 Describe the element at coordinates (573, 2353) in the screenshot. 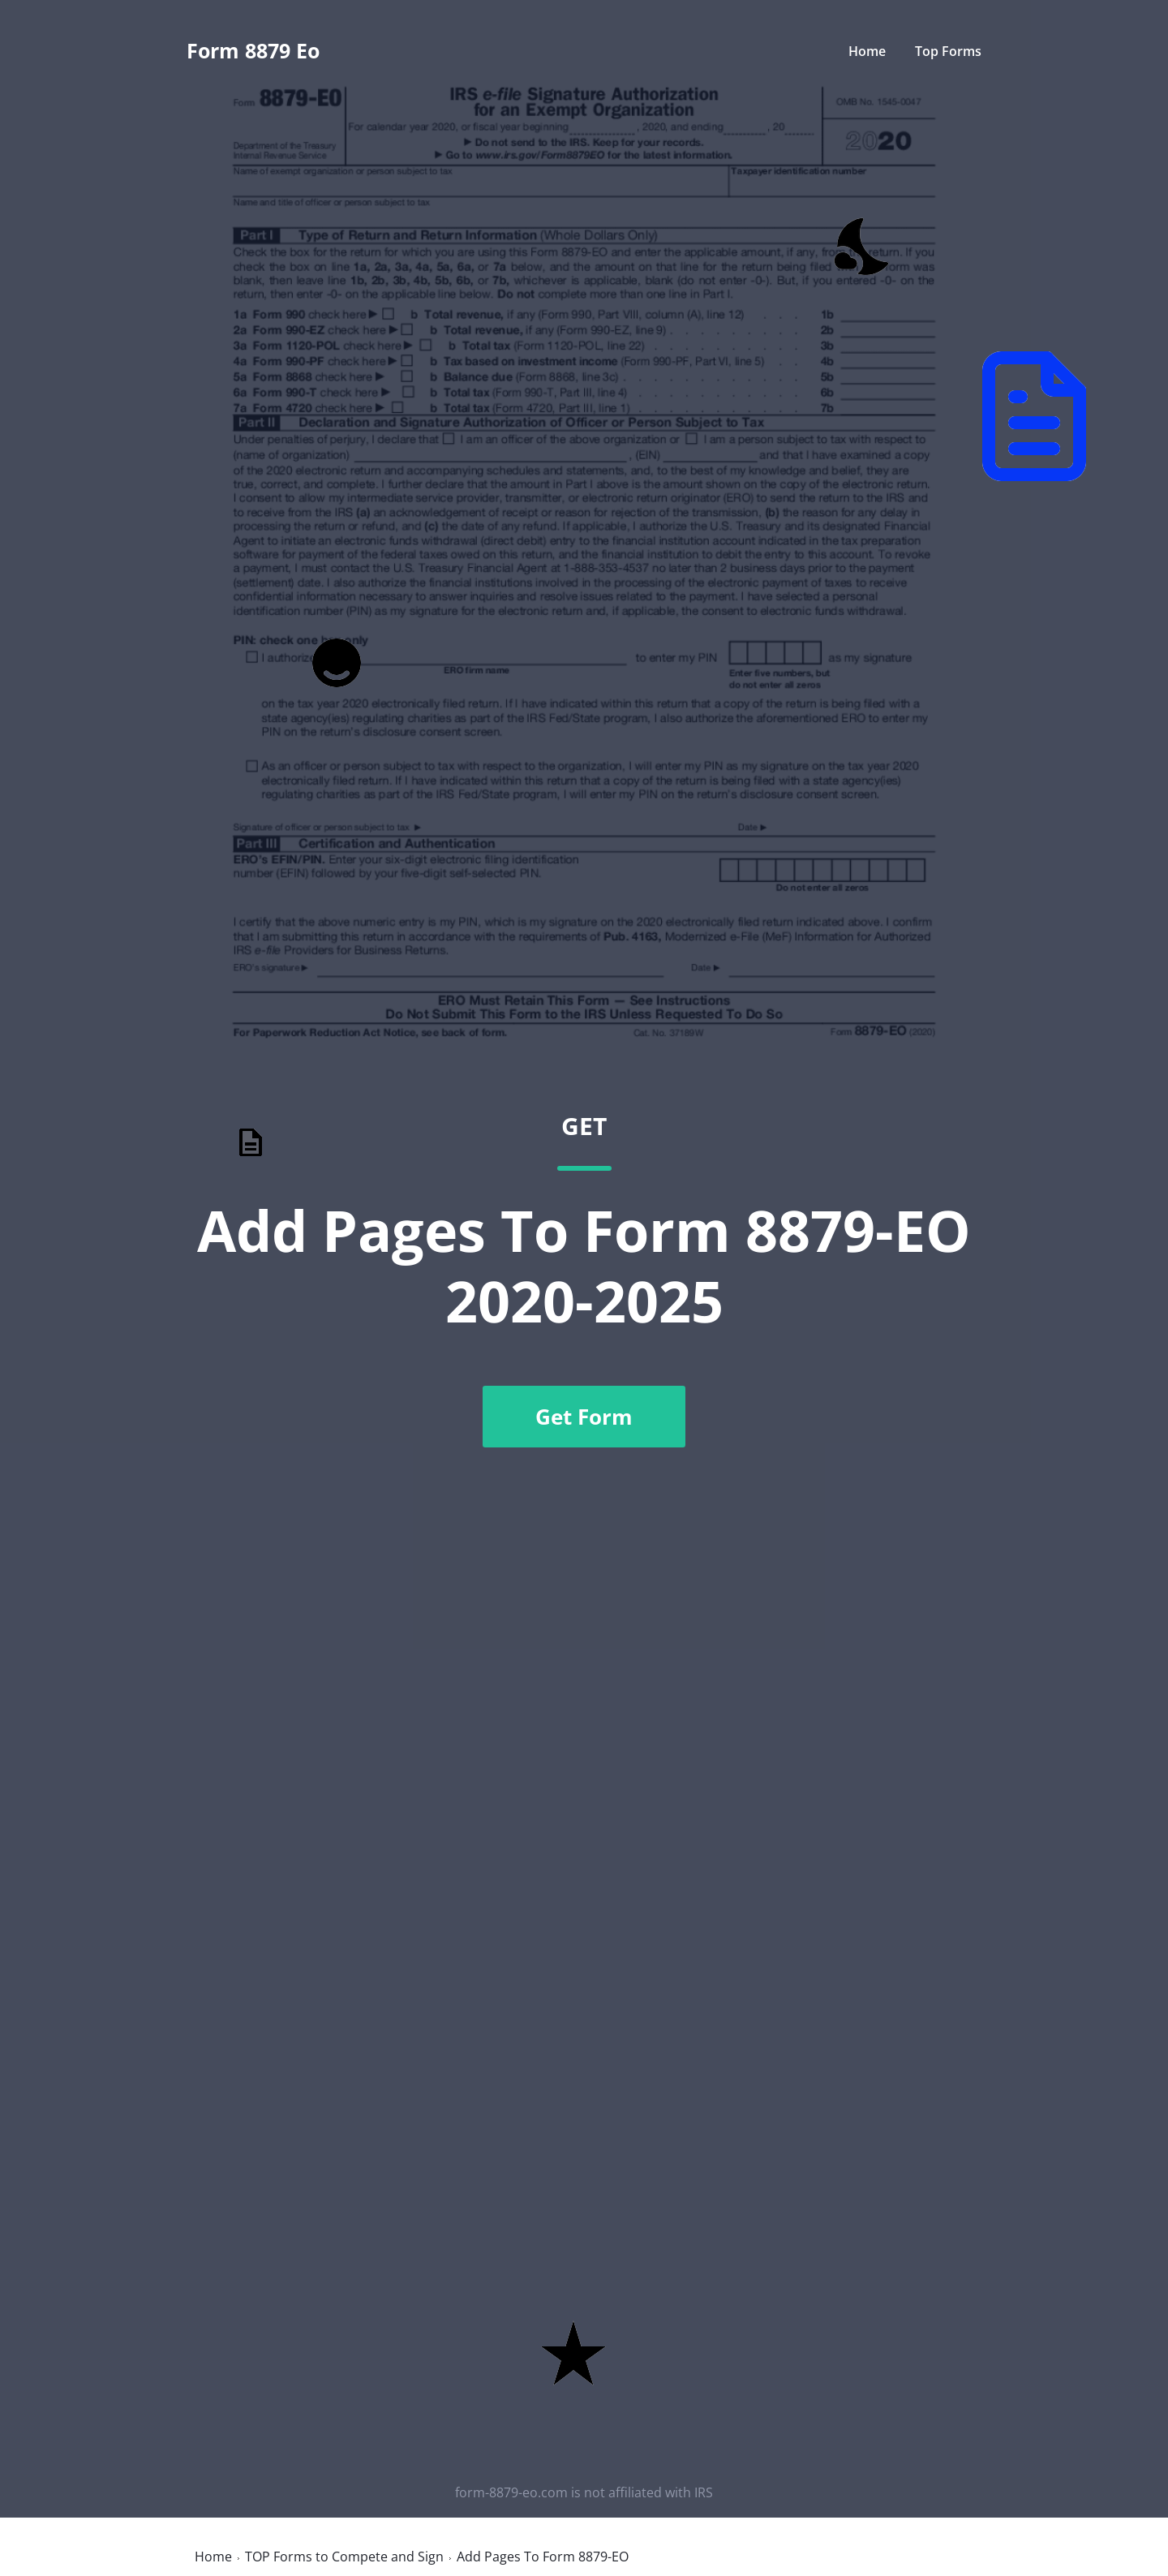

I see `rate or review an item` at that location.